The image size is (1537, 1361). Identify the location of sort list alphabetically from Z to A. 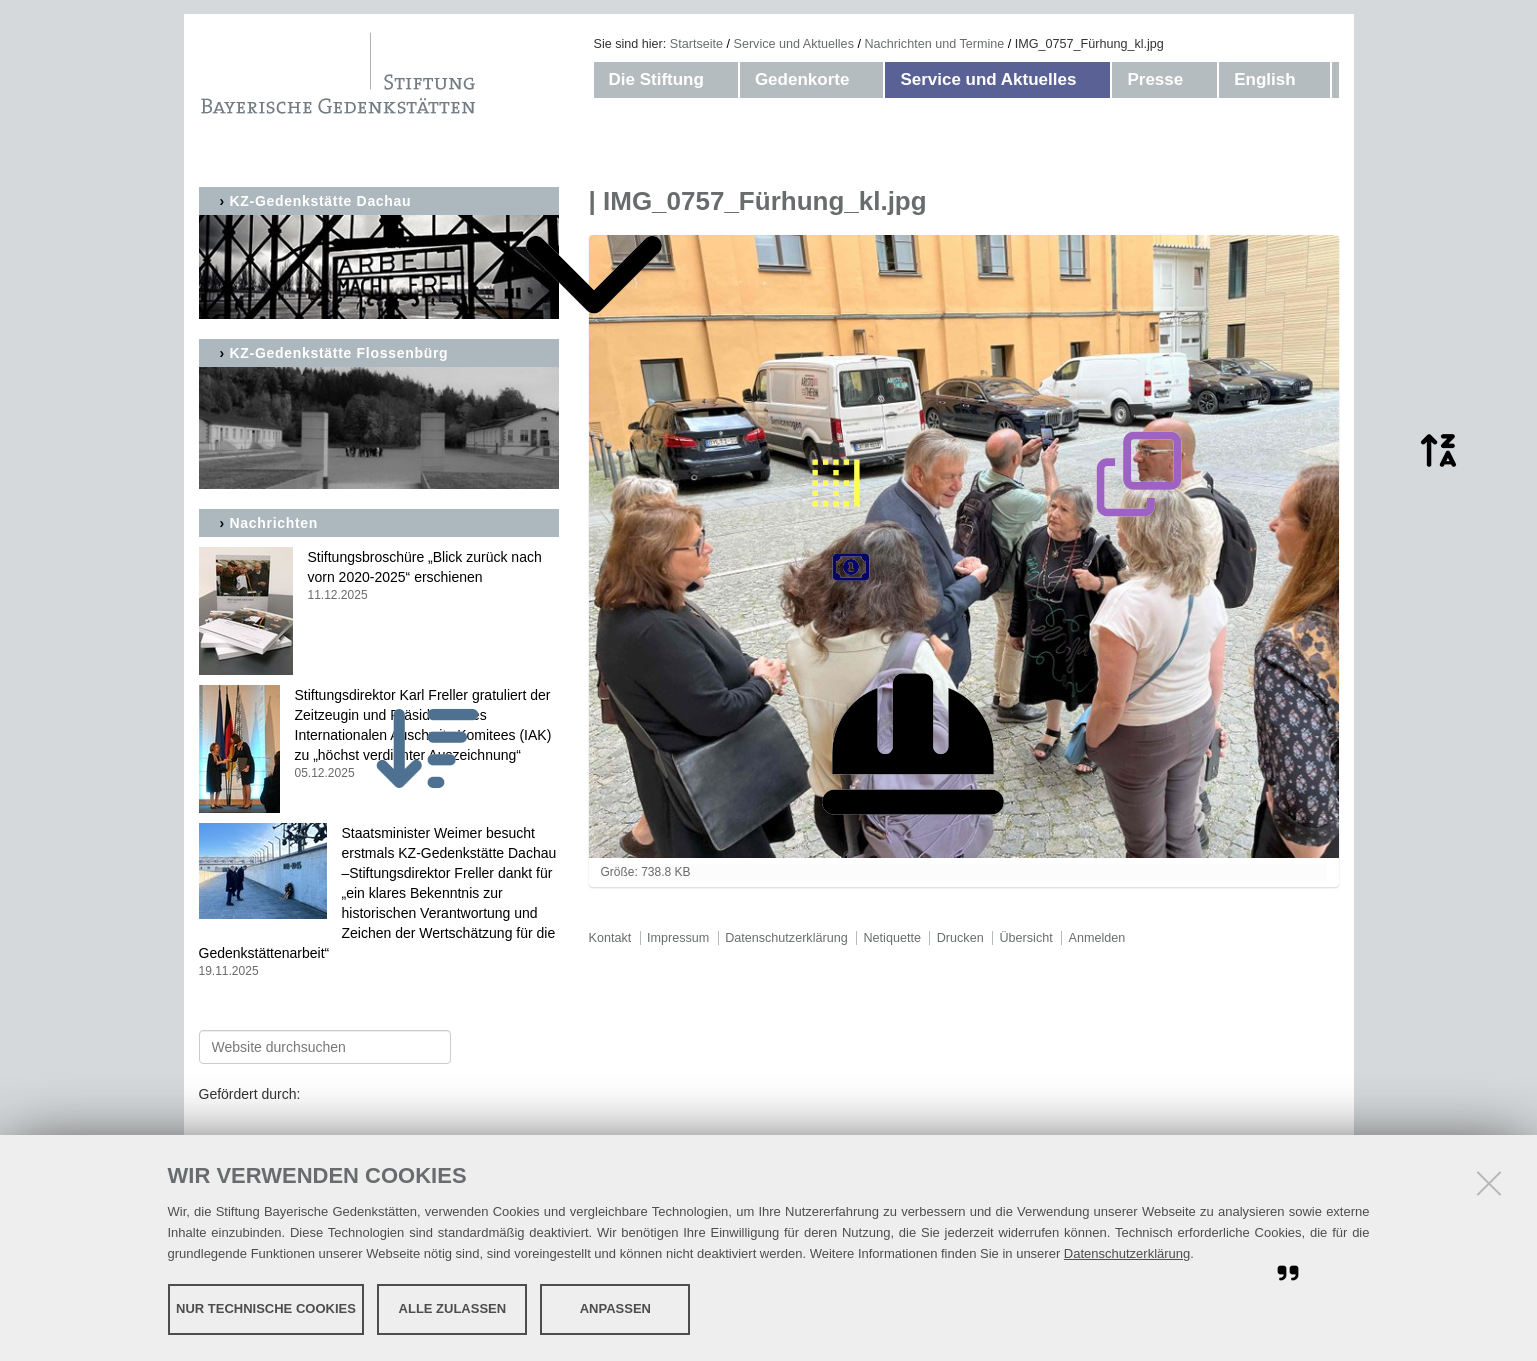
(1438, 450).